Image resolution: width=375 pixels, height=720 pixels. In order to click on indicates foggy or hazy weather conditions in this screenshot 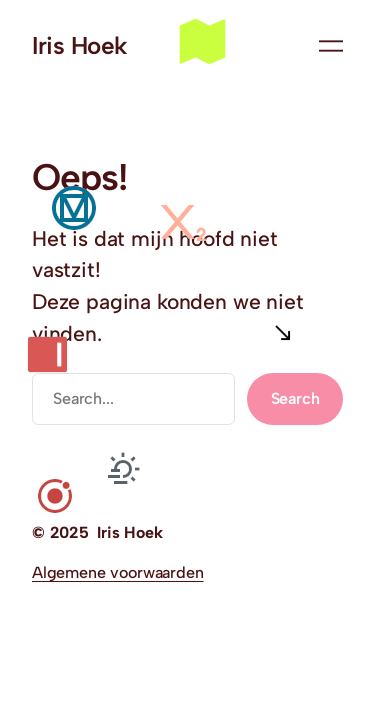, I will do `click(123, 469)`.